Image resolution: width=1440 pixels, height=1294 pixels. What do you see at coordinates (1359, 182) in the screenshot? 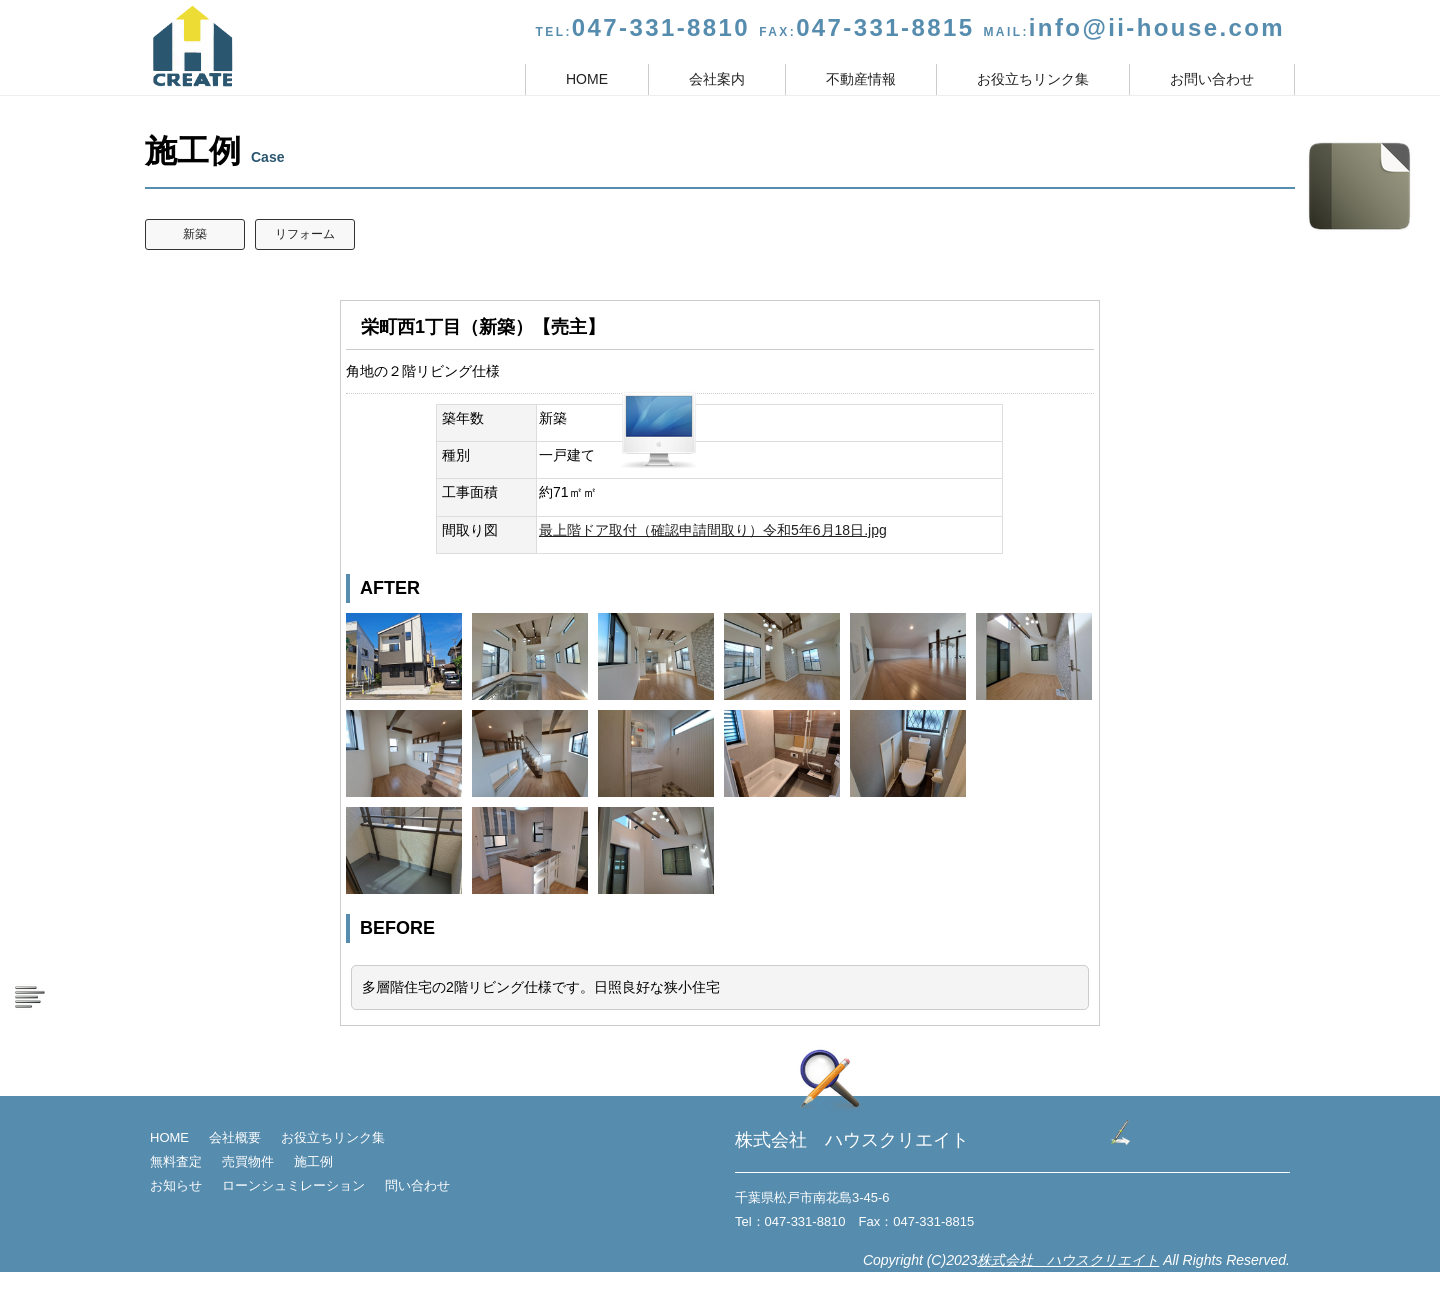
I see `change desktop wallpaper settings` at bounding box center [1359, 182].